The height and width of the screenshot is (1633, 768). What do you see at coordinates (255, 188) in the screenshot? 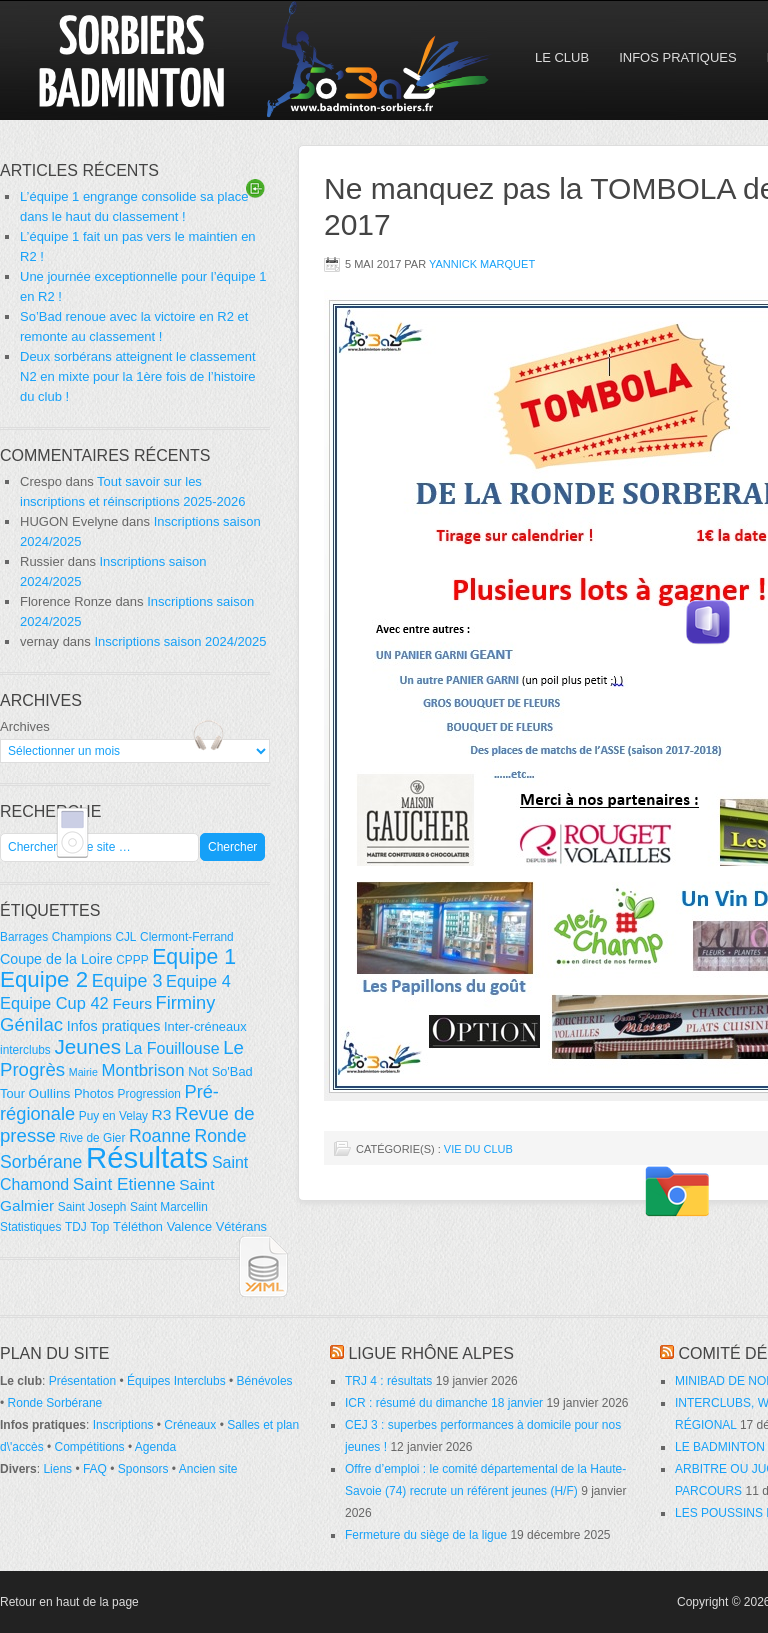
I see `log out of your account` at bounding box center [255, 188].